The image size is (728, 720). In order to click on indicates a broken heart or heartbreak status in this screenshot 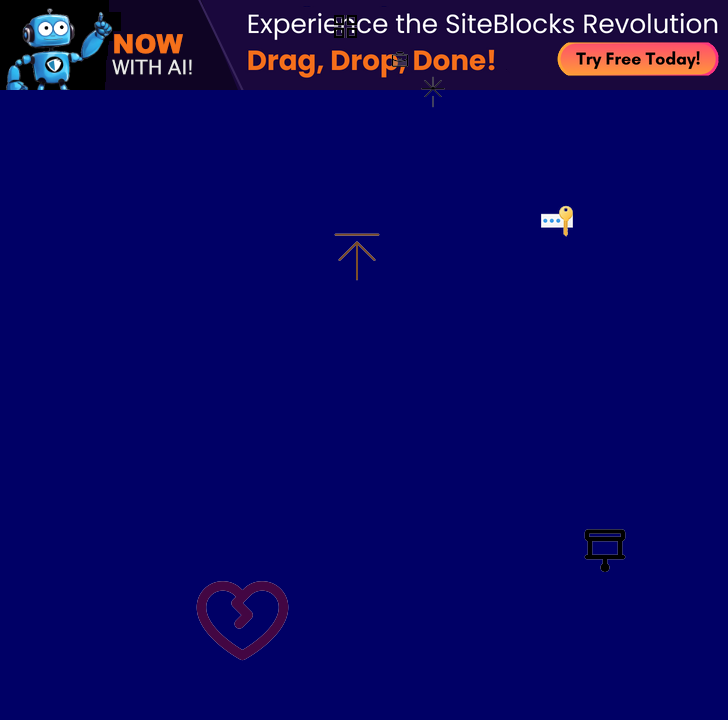, I will do `click(242, 617)`.